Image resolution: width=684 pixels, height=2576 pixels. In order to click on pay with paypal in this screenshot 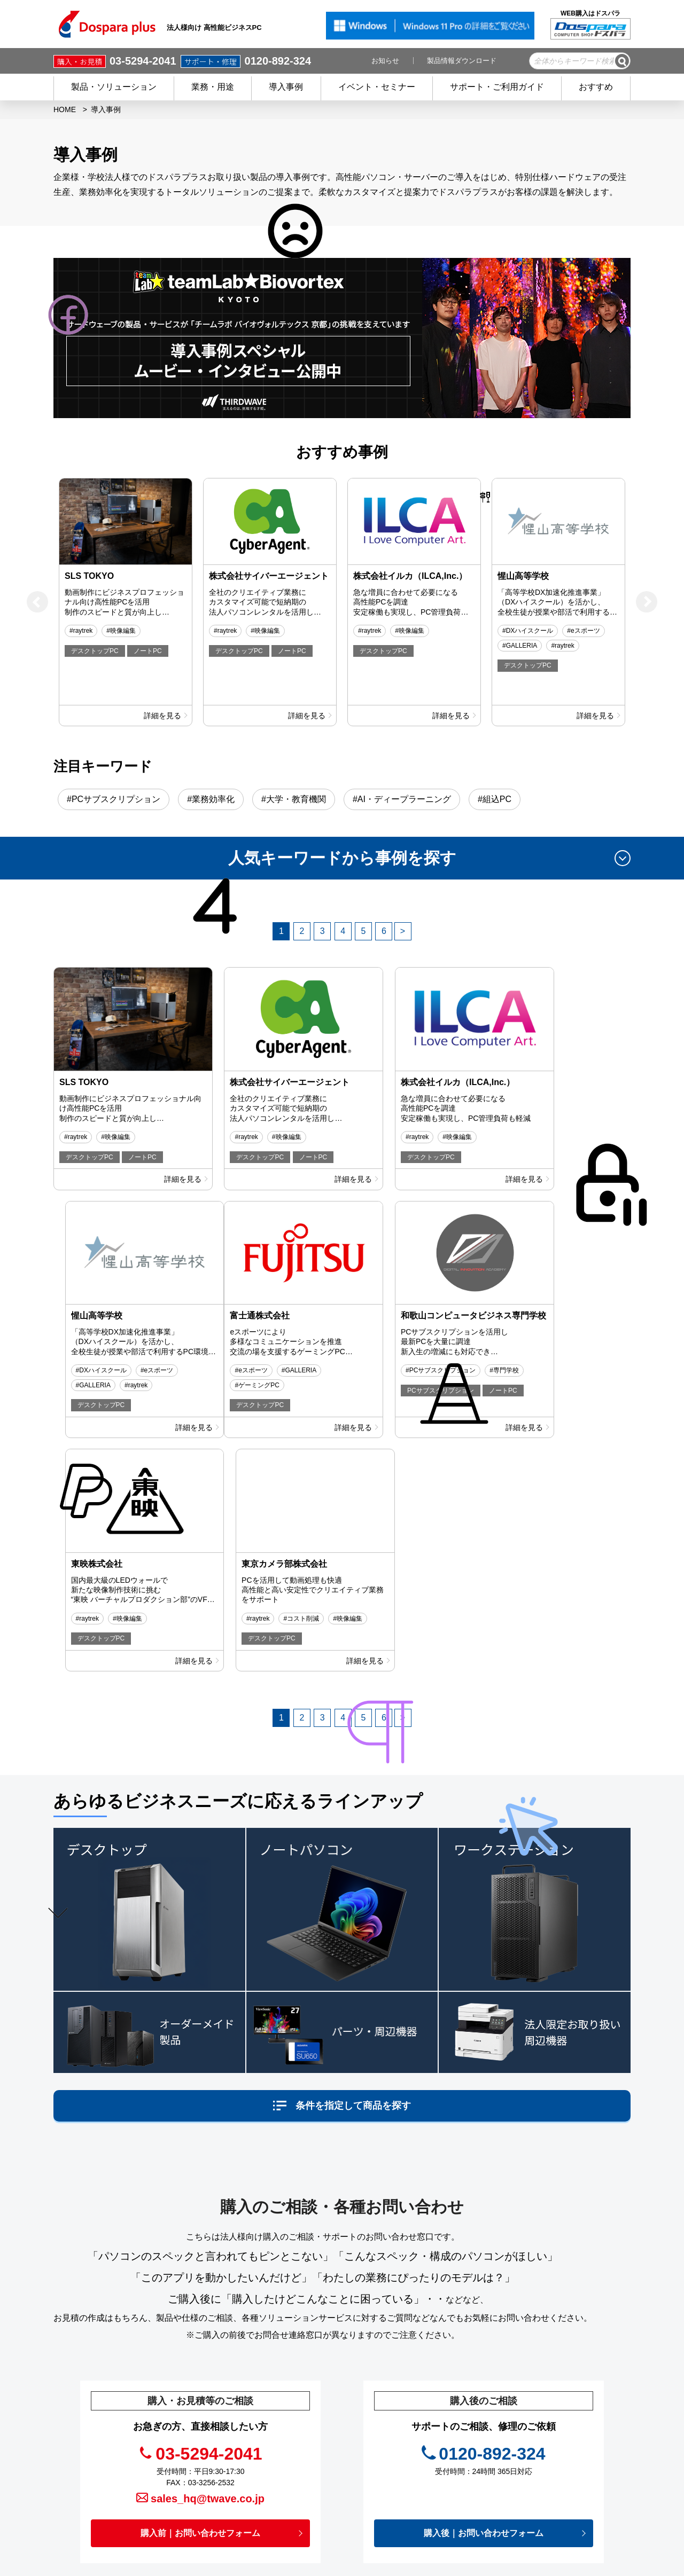, I will do `click(85, 1491)`.